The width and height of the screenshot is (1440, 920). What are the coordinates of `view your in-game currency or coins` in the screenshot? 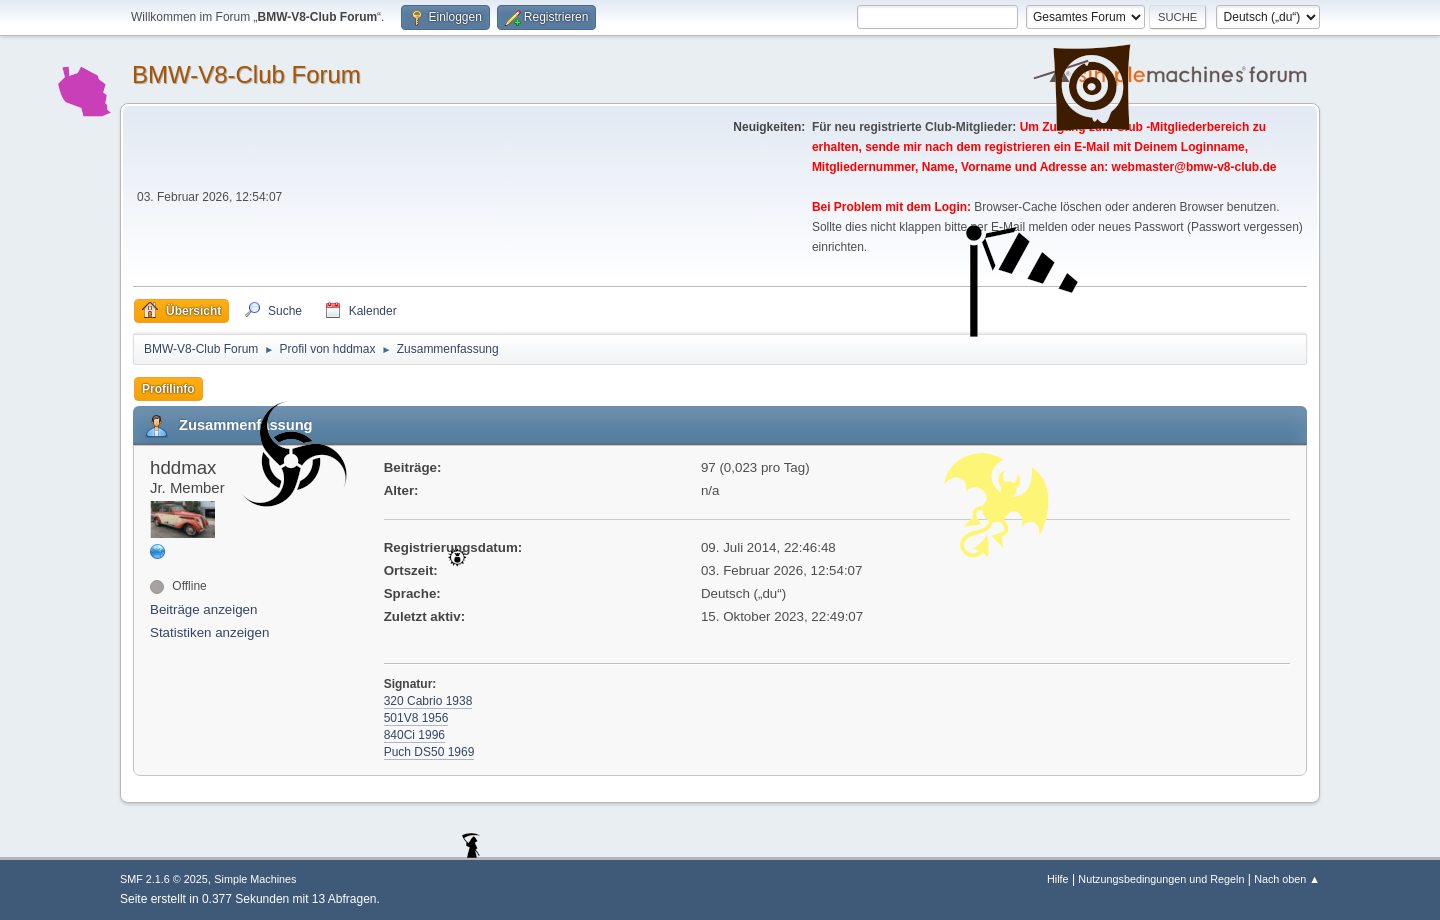 It's located at (457, 557).